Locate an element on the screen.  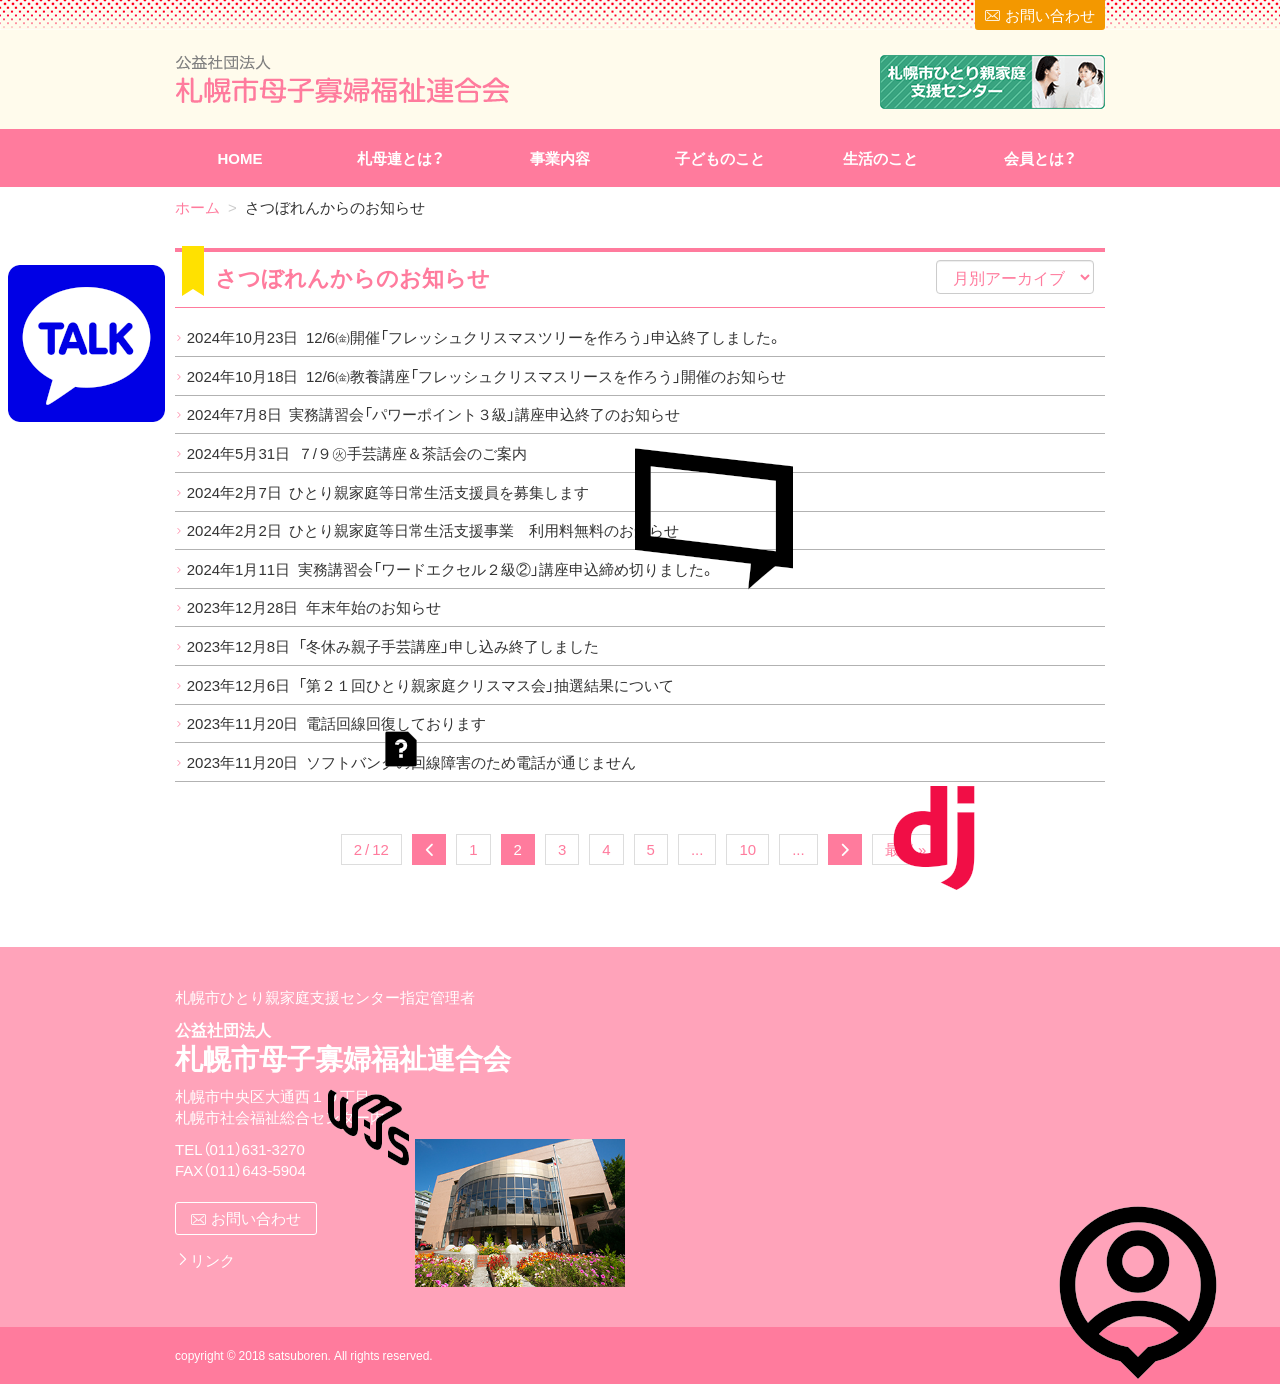
open KakaoTalk messaging app is located at coordinates (86, 343).